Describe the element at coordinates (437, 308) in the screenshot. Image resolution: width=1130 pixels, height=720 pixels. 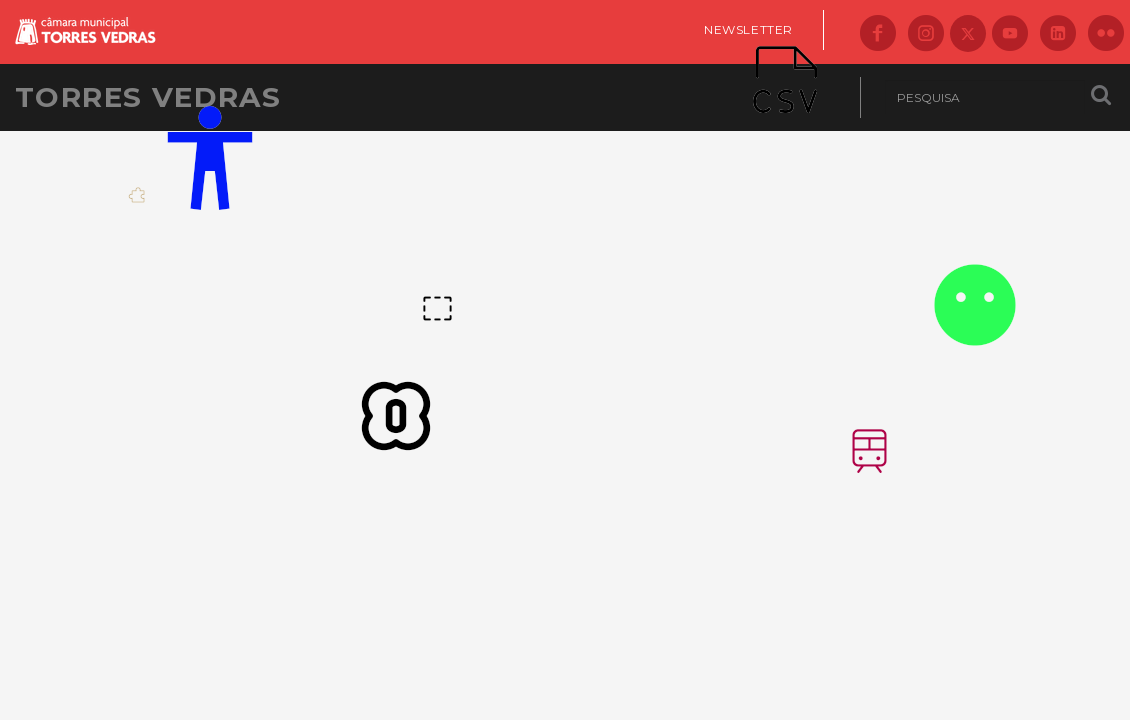
I see `indicates a selection area or bounding box` at that location.